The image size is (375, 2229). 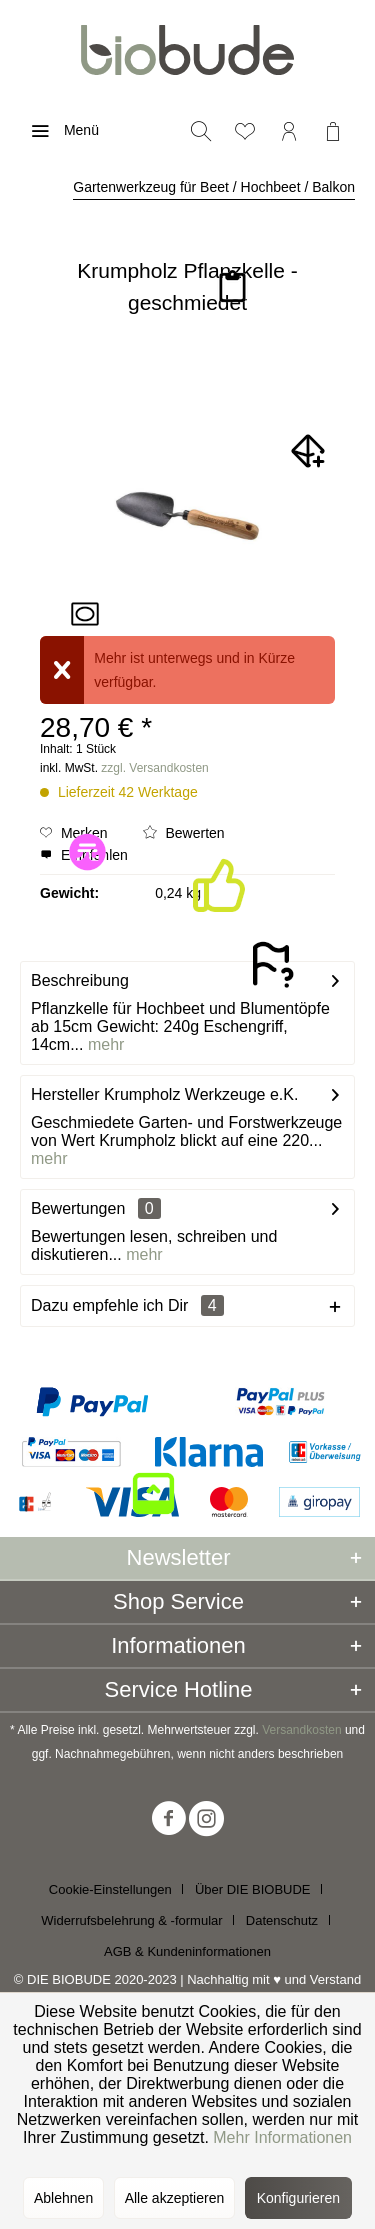 What do you see at coordinates (271, 963) in the screenshot?
I see `flag content as questionable or uncertain` at bounding box center [271, 963].